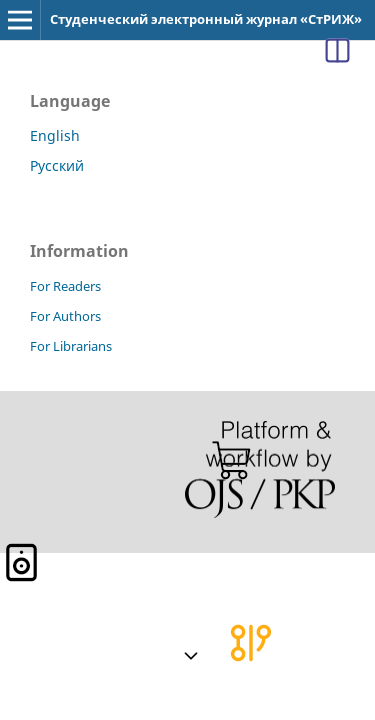 This screenshot has height=720, width=375. What do you see at coordinates (232, 461) in the screenshot?
I see `view your shopping cart` at bounding box center [232, 461].